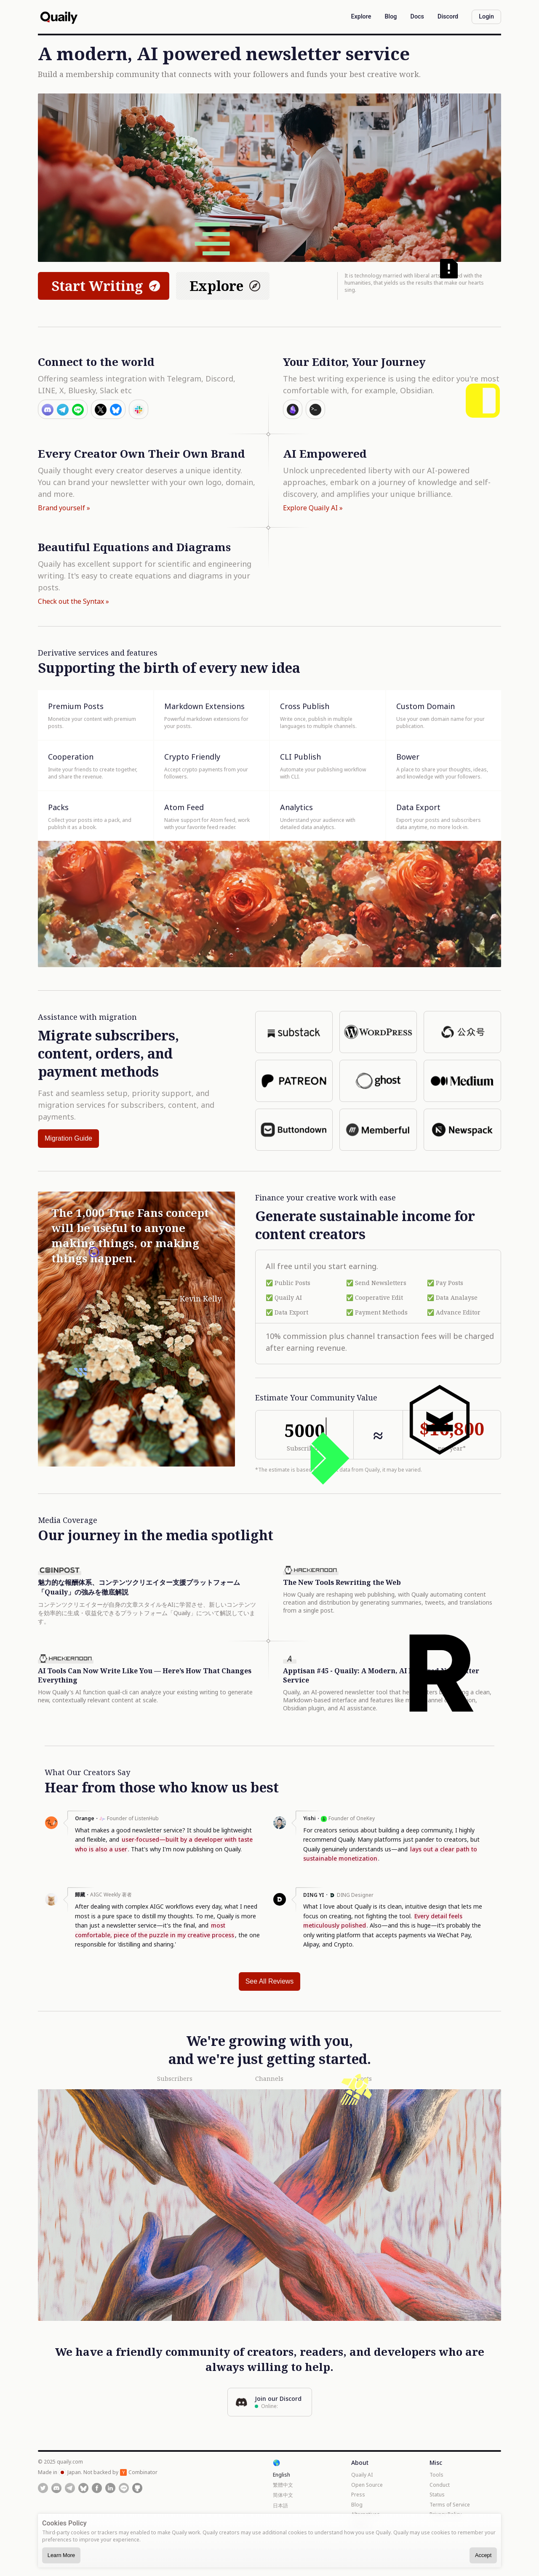  Describe the element at coordinates (94, 1252) in the screenshot. I see `add an emoji or reaction` at that location.